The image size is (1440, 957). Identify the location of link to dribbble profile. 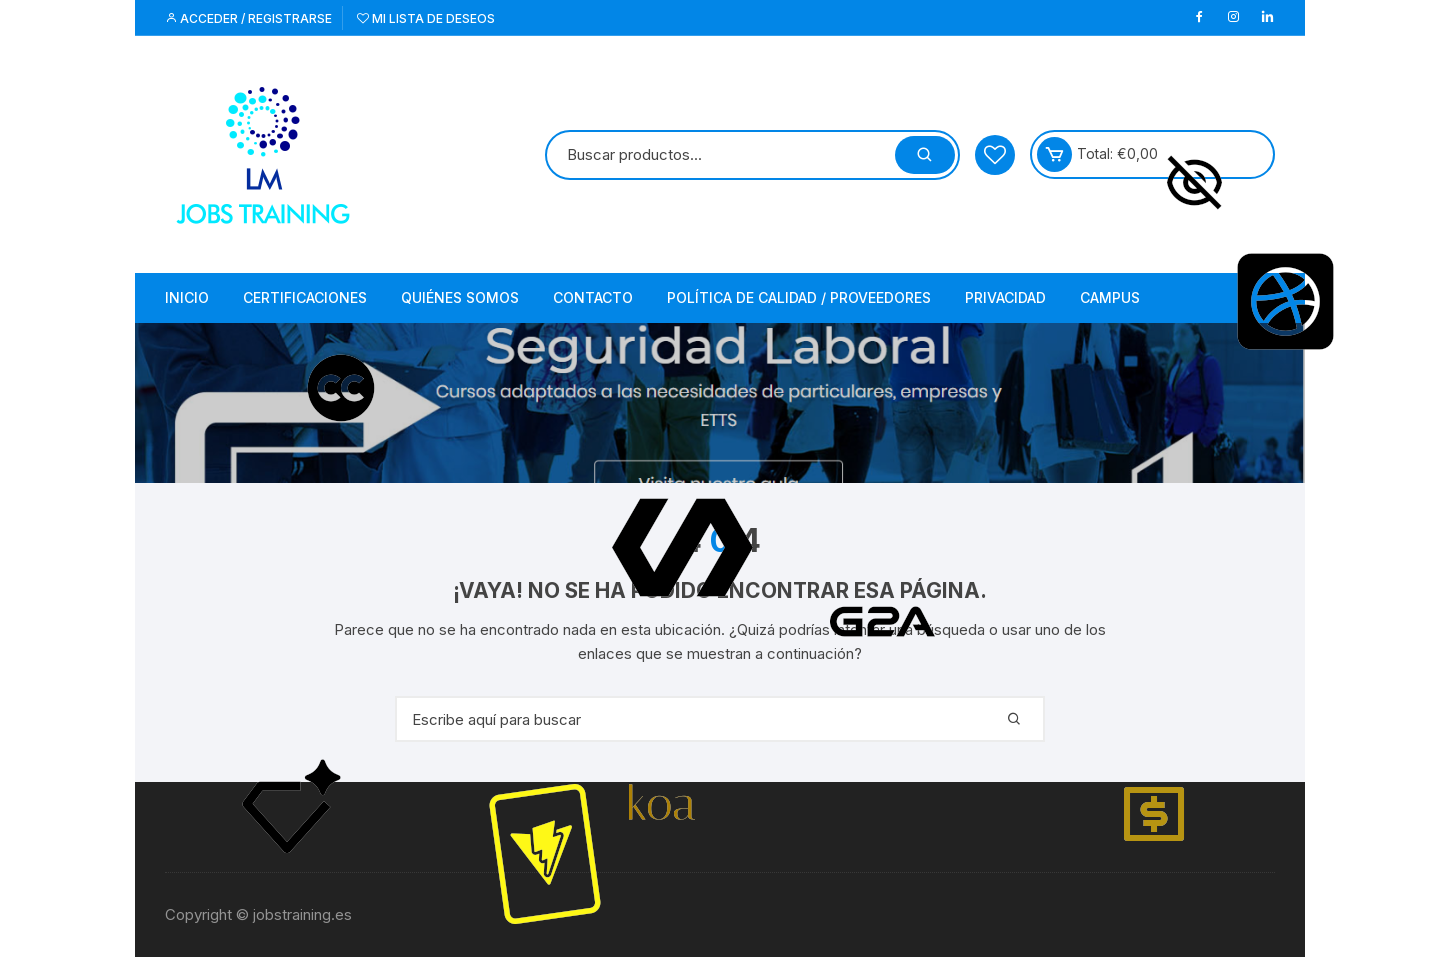
(1285, 301).